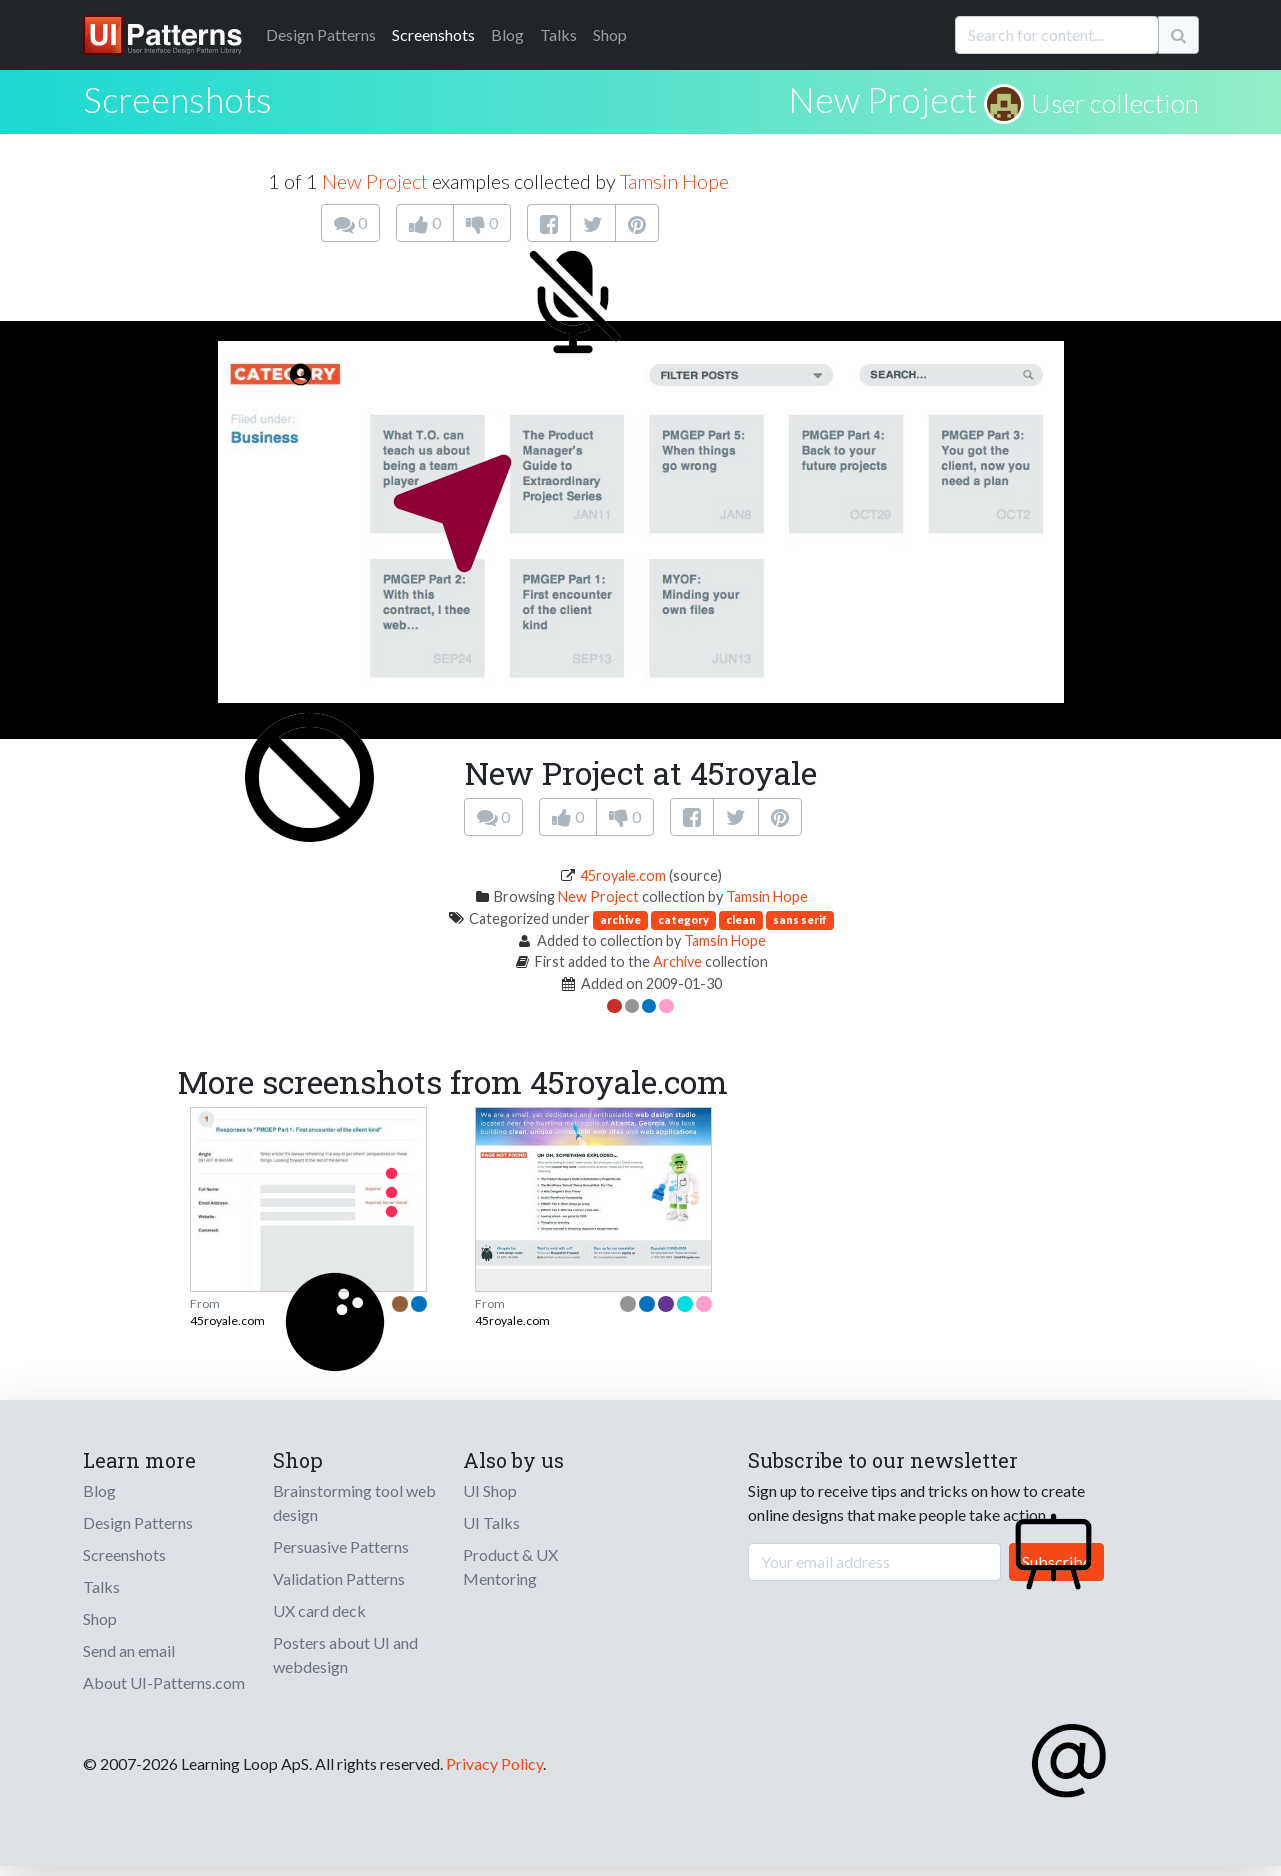 This screenshot has height=1876, width=1281. What do you see at coordinates (300, 374) in the screenshot?
I see `access your profile or account settings` at bounding box center [300, 374].